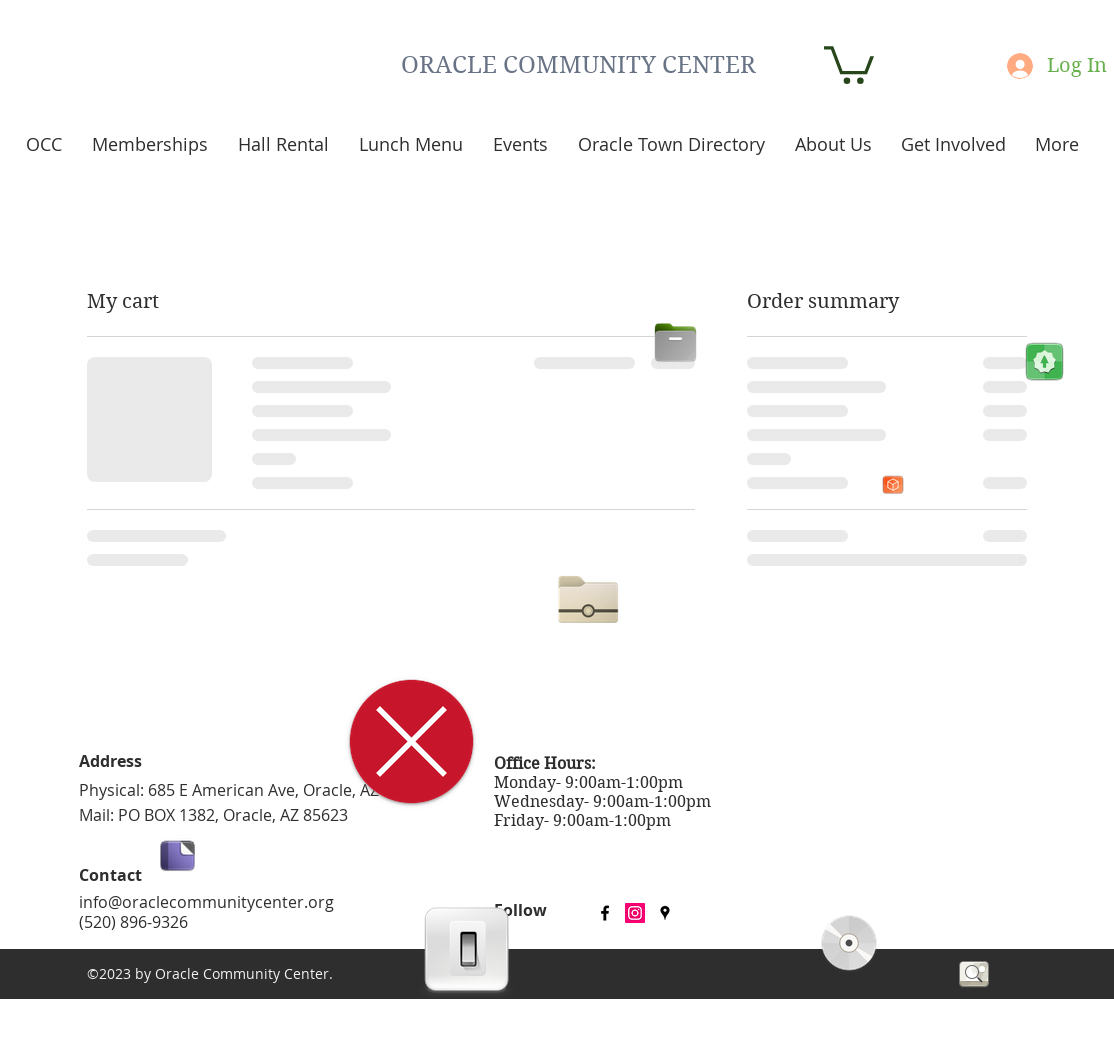  What do you see at coordinates (849, 943) in the screenshot?
I see `indicates a CD, DVD, or optical disc drive` at bounding box center [849, 943].